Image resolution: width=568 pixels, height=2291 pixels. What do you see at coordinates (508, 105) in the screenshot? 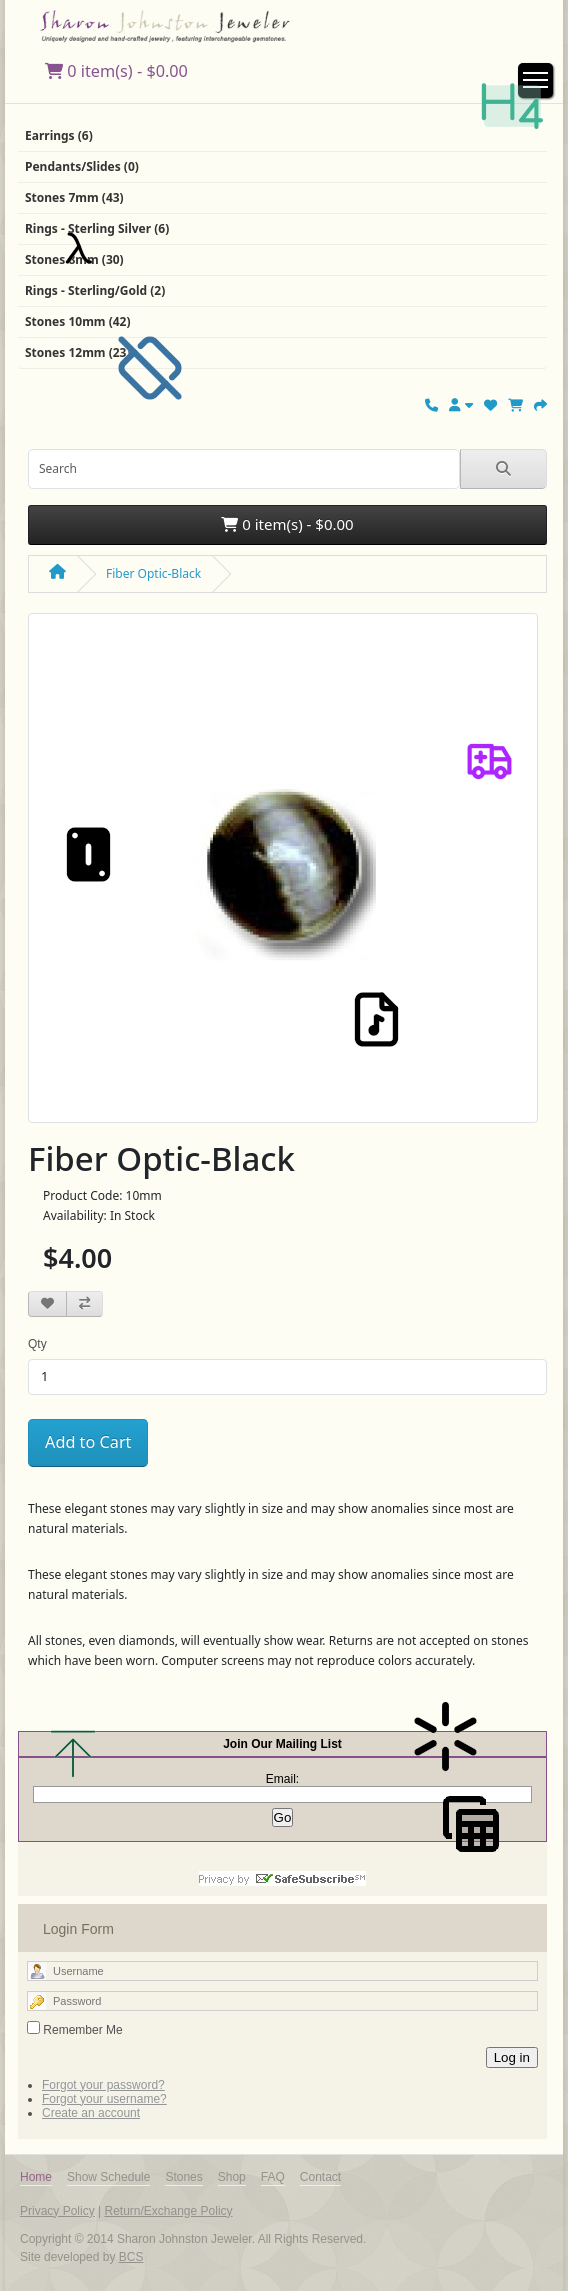
I see `format text as heading level 4` at bounding box center [508, 105].